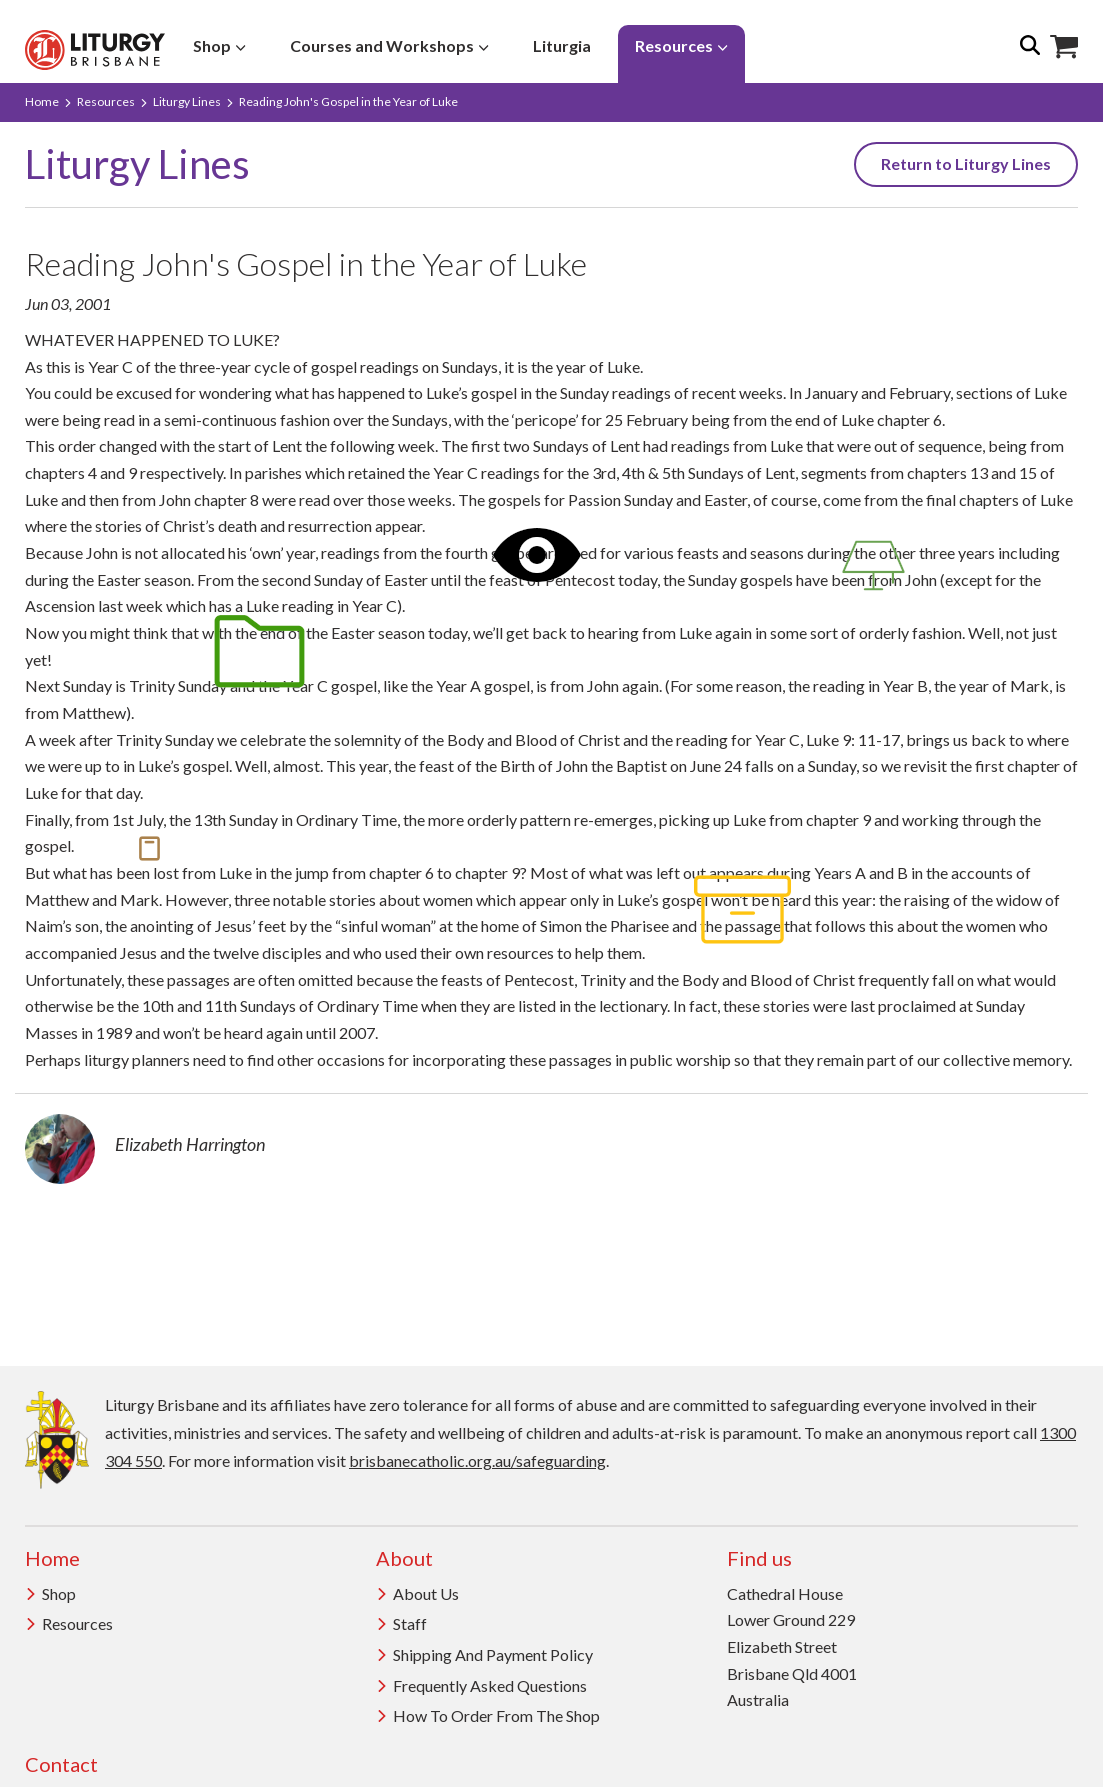  Describe the element at coordinates (149, 848) in the screenshot. I see `tablet device with speaker` at that location.